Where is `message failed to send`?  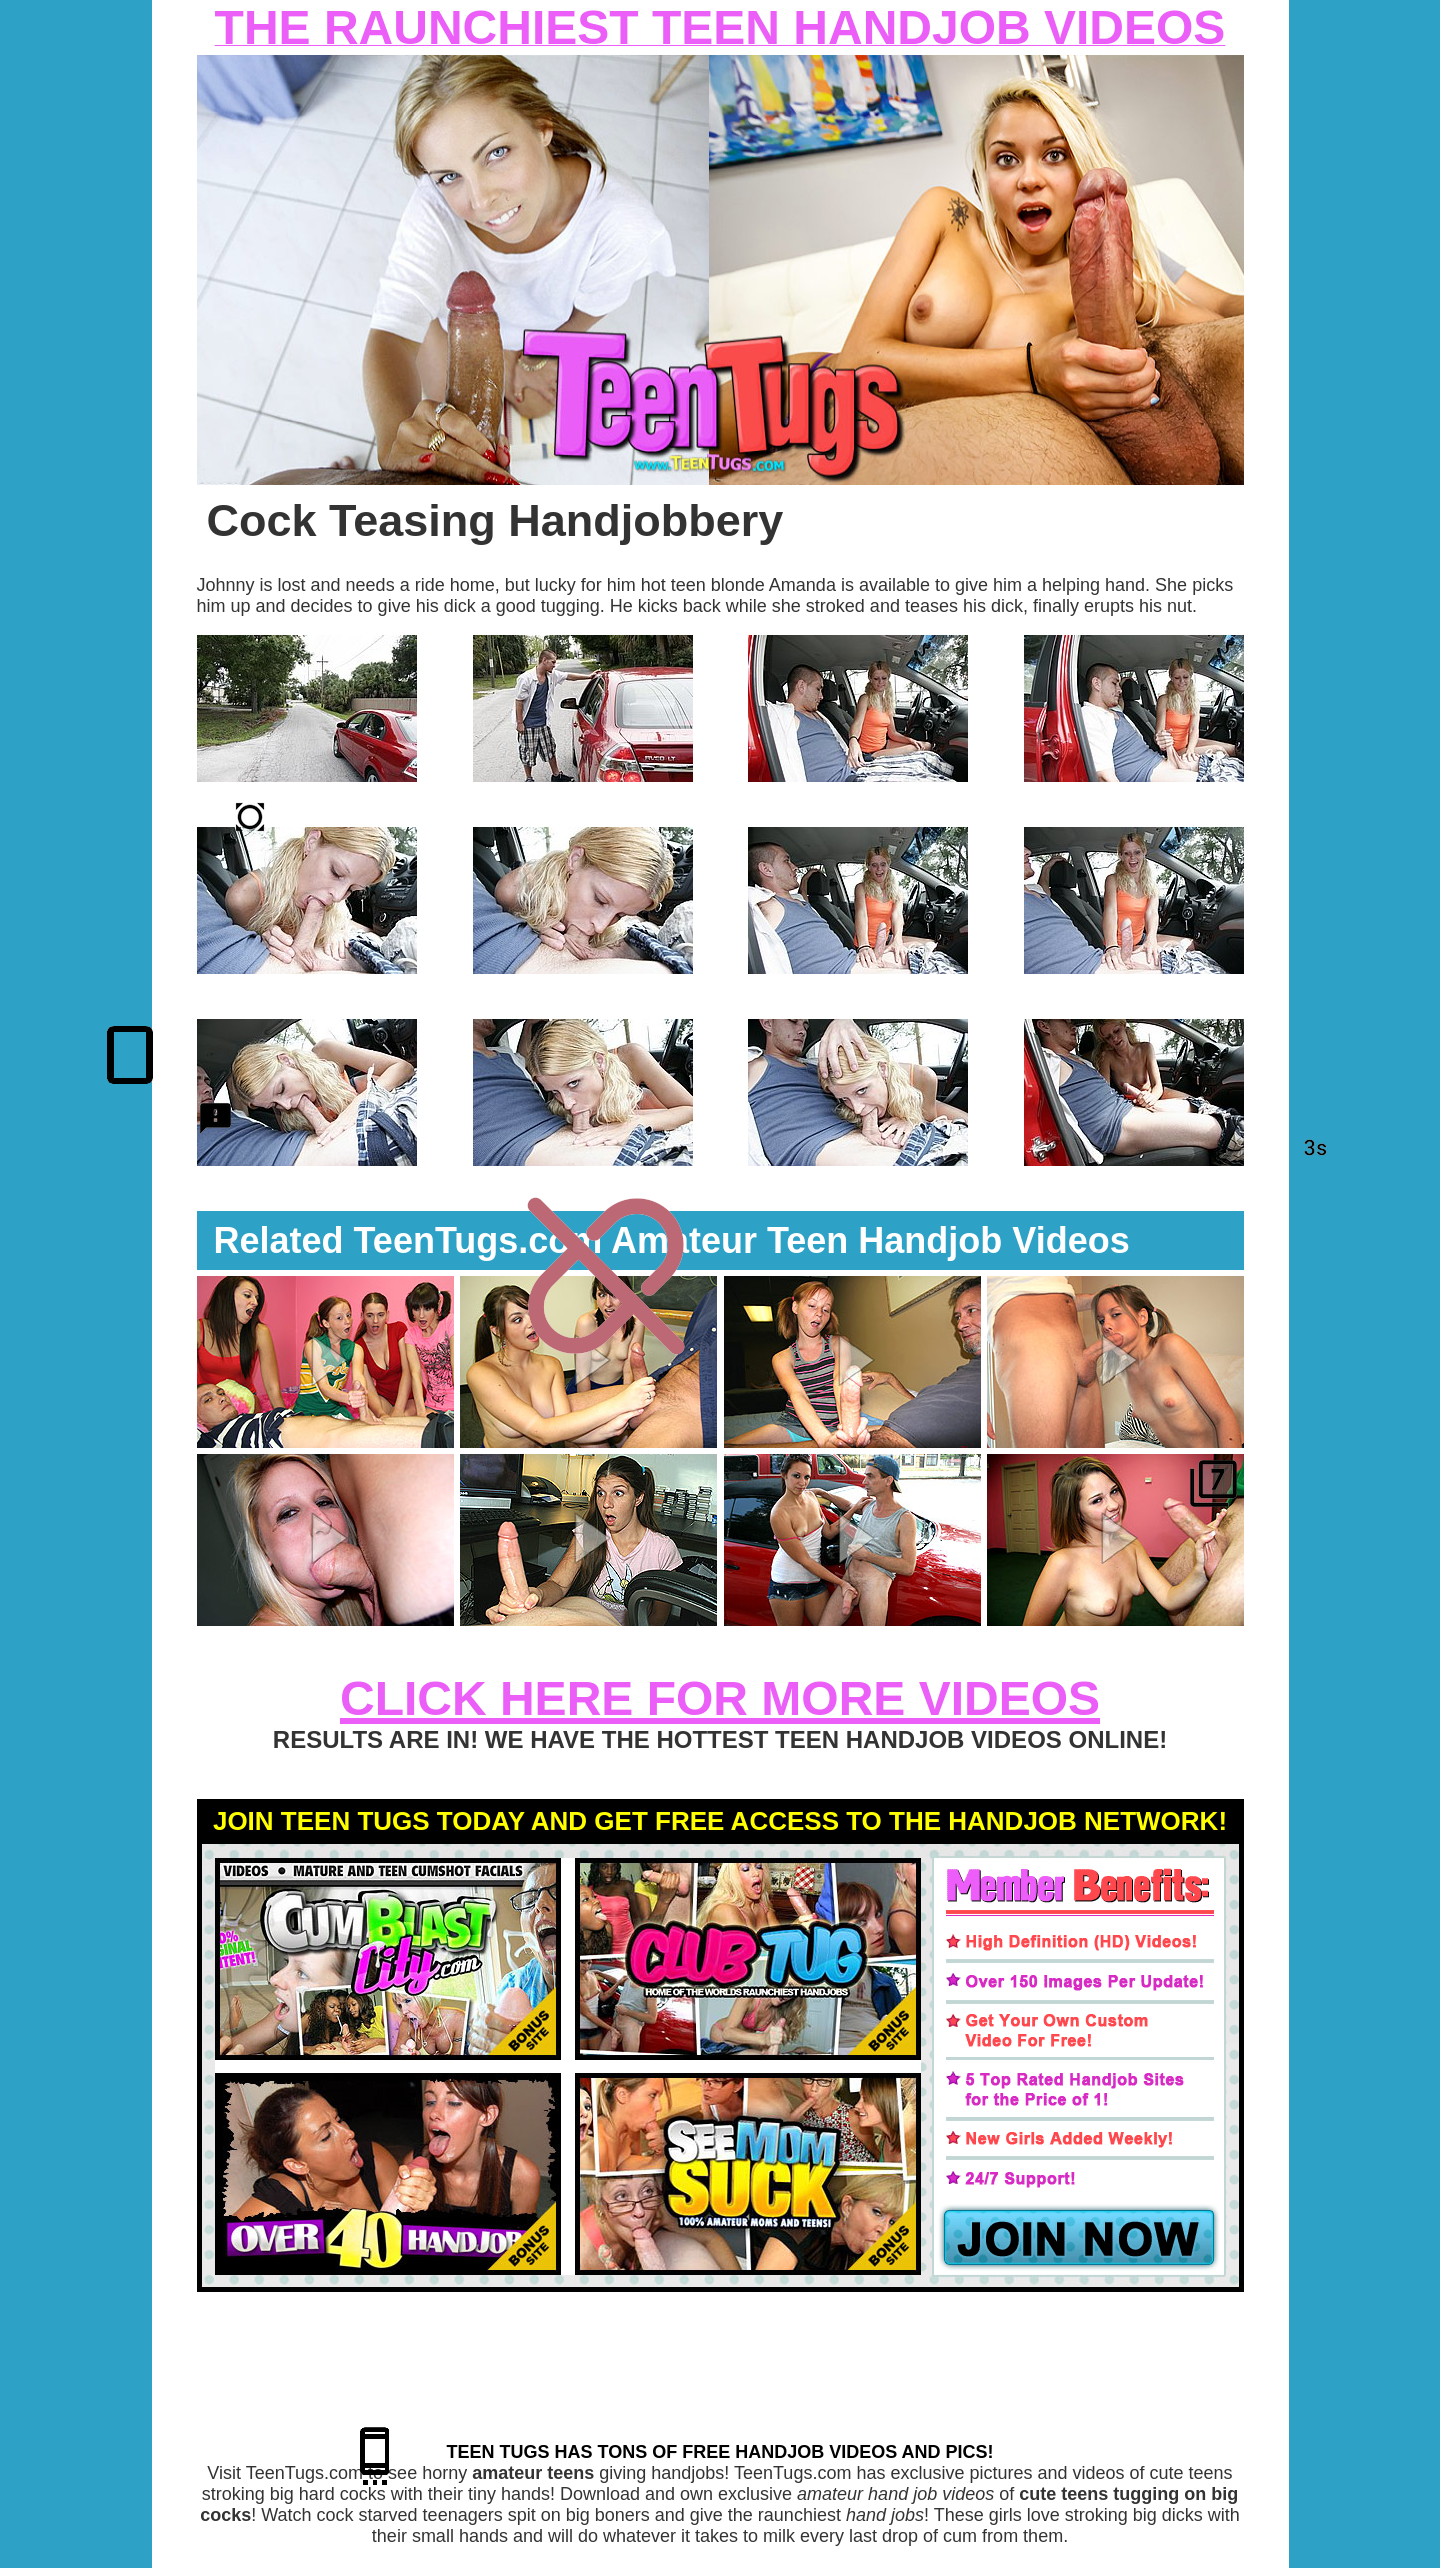 message failed to send is located at coordinates (215, 1118).